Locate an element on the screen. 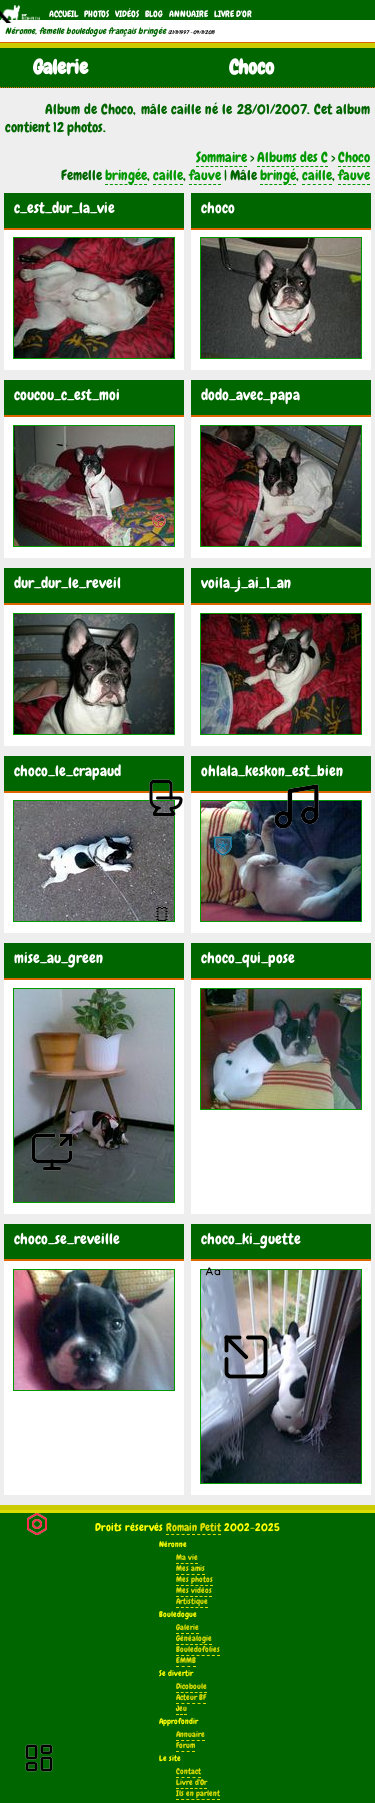 This screenshot has width=375, height=1803. toggle case-sensitive search matching is located at coordinates (213, 1272).